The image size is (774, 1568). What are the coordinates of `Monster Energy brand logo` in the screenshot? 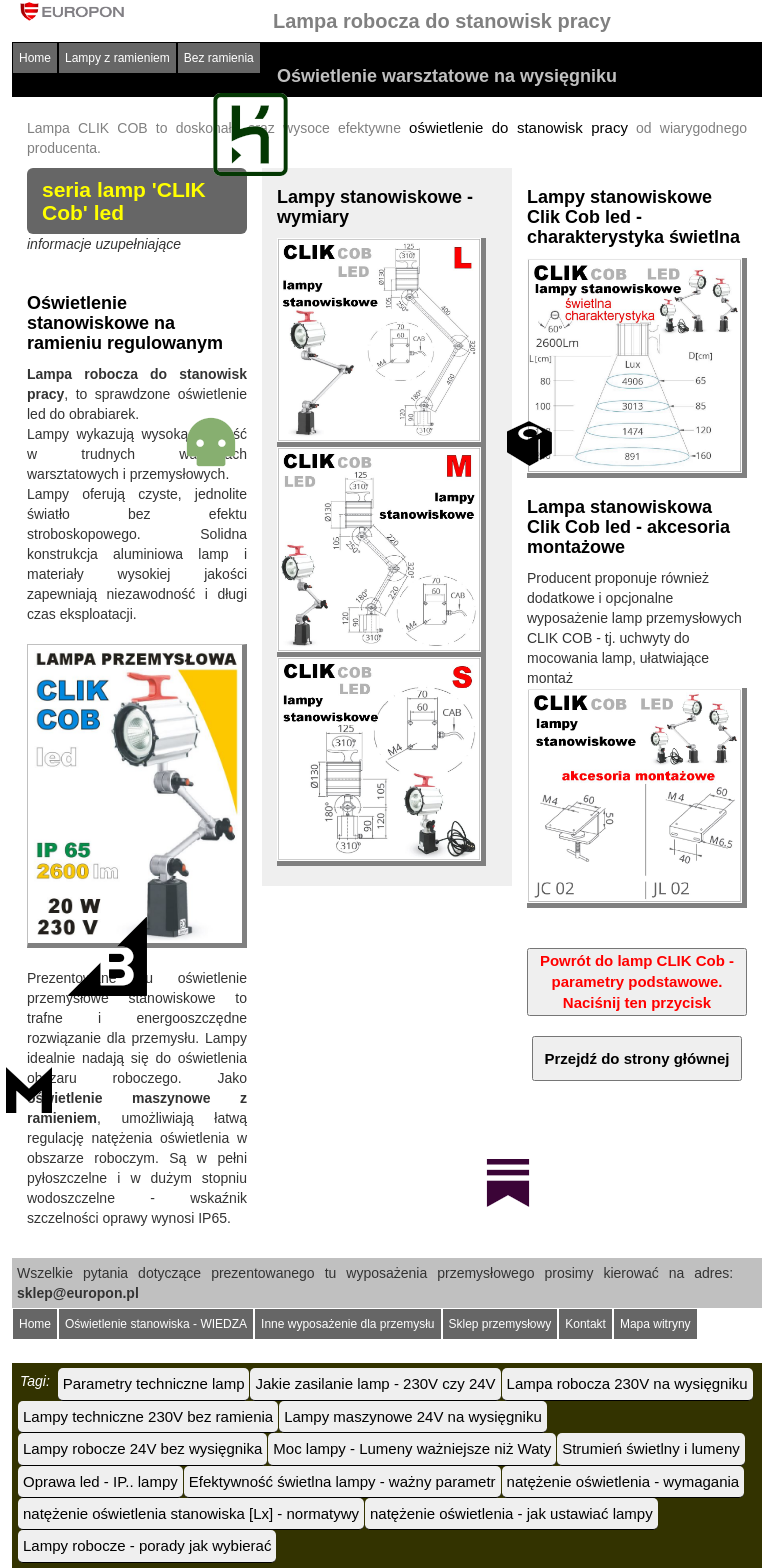 It's located at (29, 1090).